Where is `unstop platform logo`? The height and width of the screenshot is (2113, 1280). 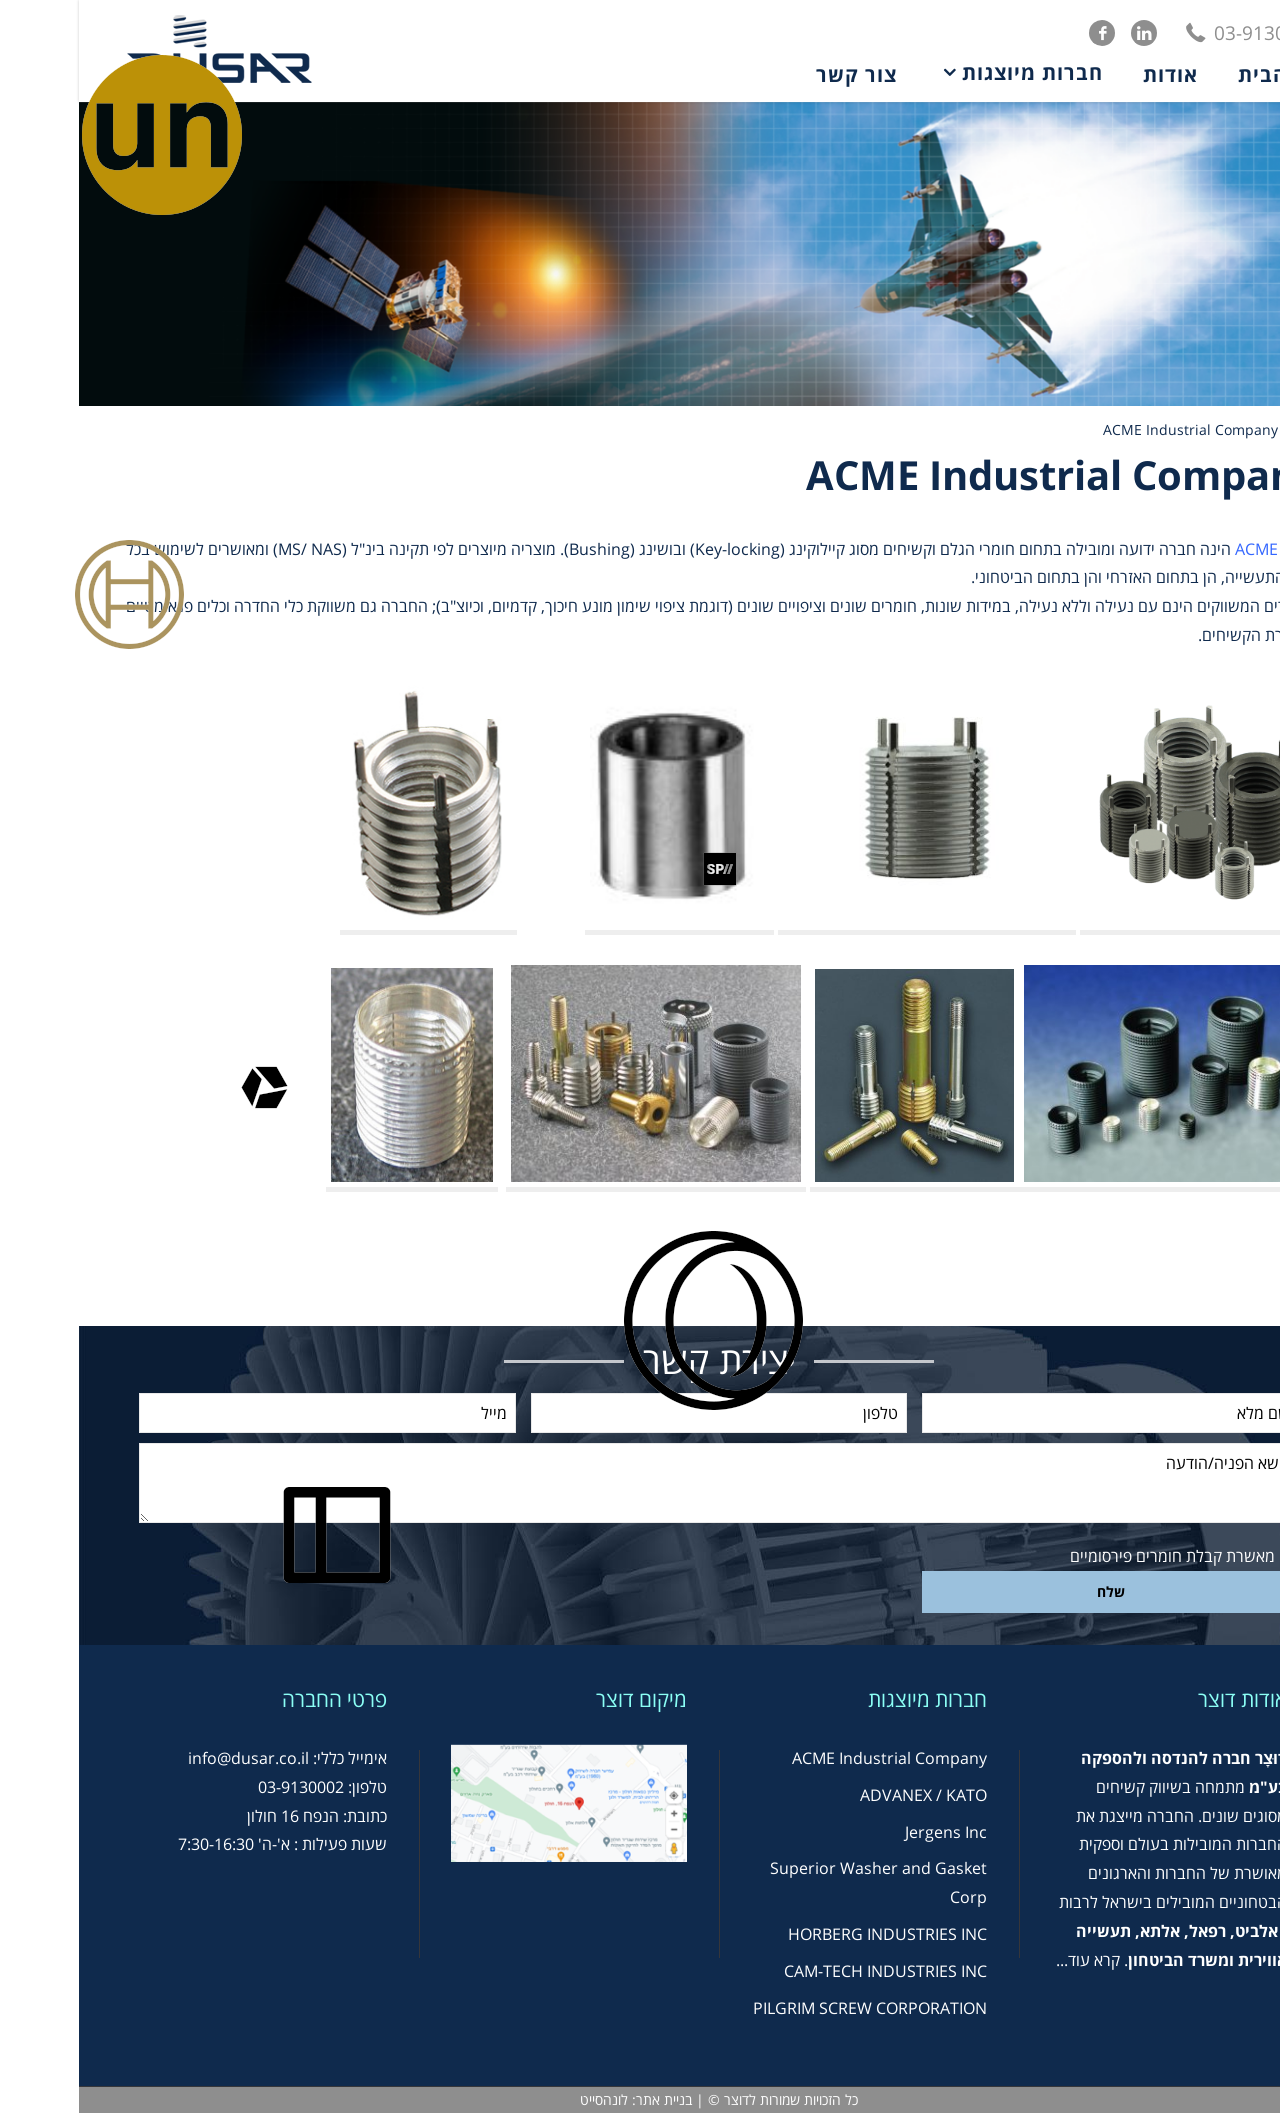 unstop platform logo is located at coordinates (162, 135).